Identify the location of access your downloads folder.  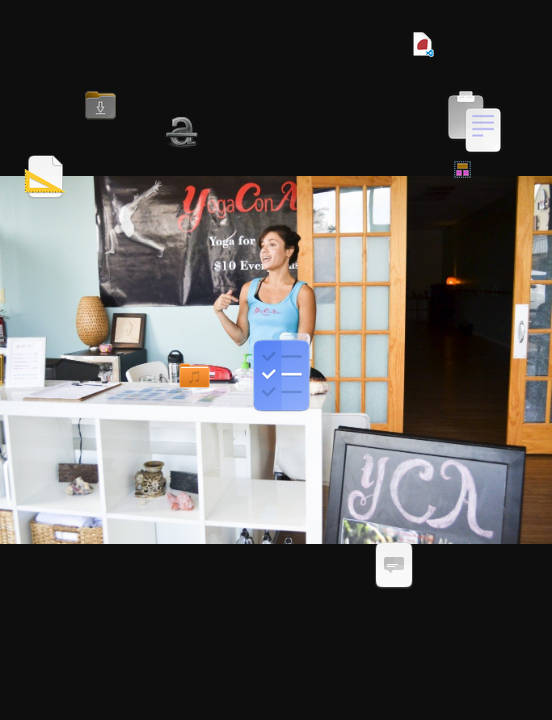
(100, 104).